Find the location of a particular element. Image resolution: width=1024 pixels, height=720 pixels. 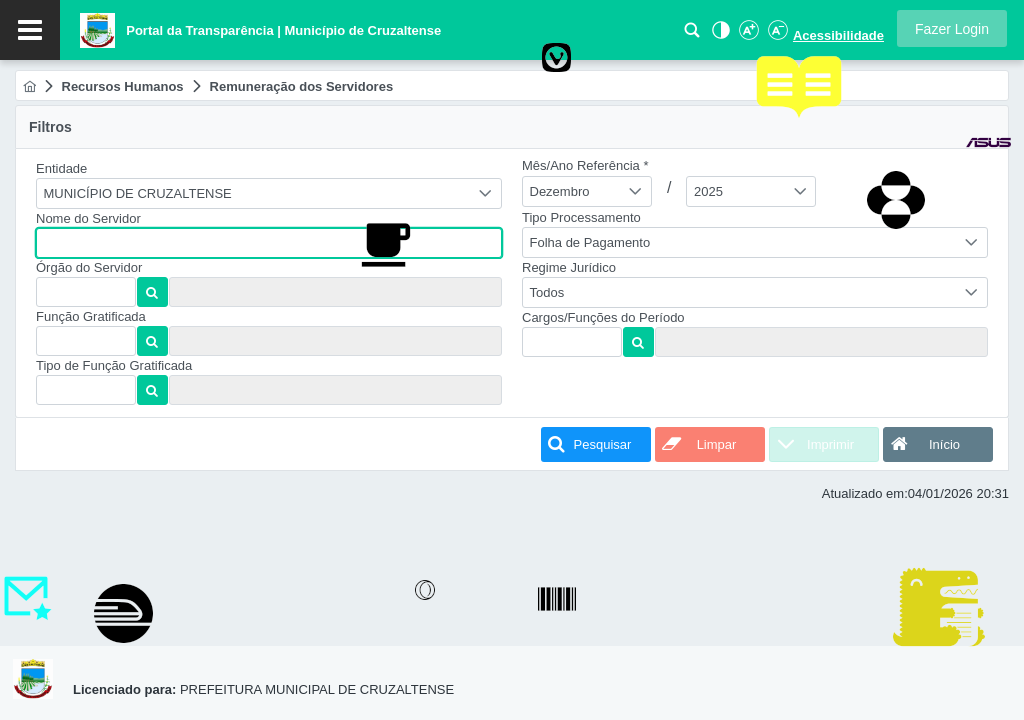

link to Wikidata knowledge base is located at coordinates (557, 599).